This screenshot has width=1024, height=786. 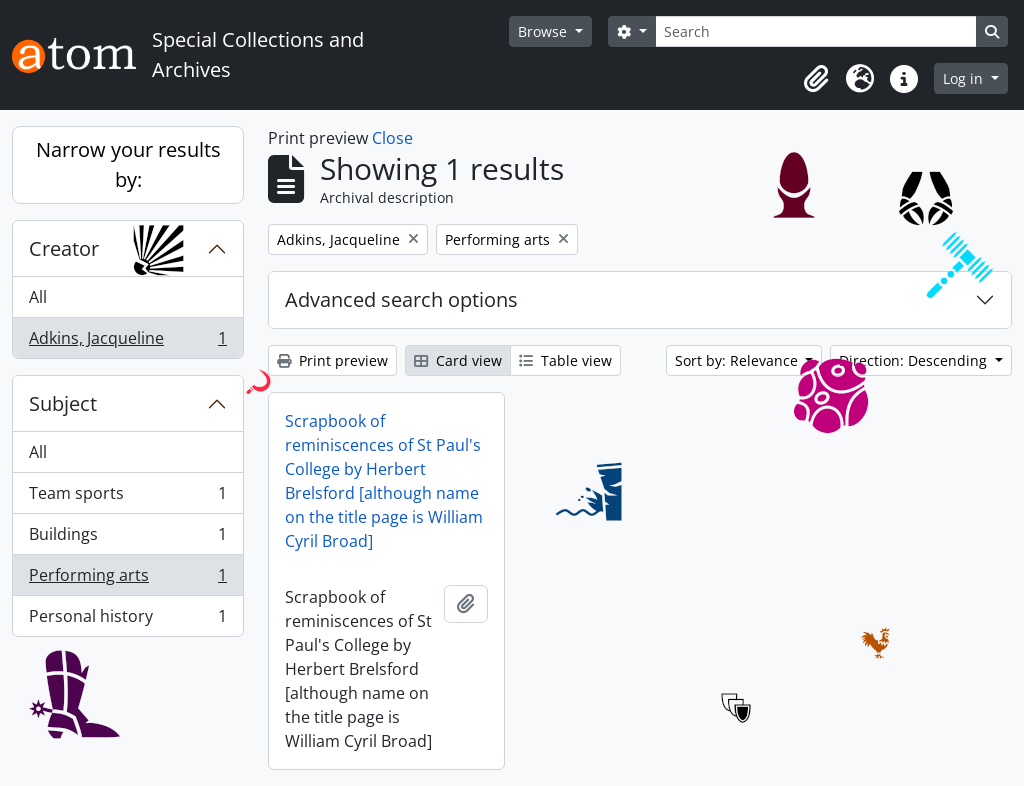 I want to click on indicates a health condition or medical alert, so click(x=831, y=396).